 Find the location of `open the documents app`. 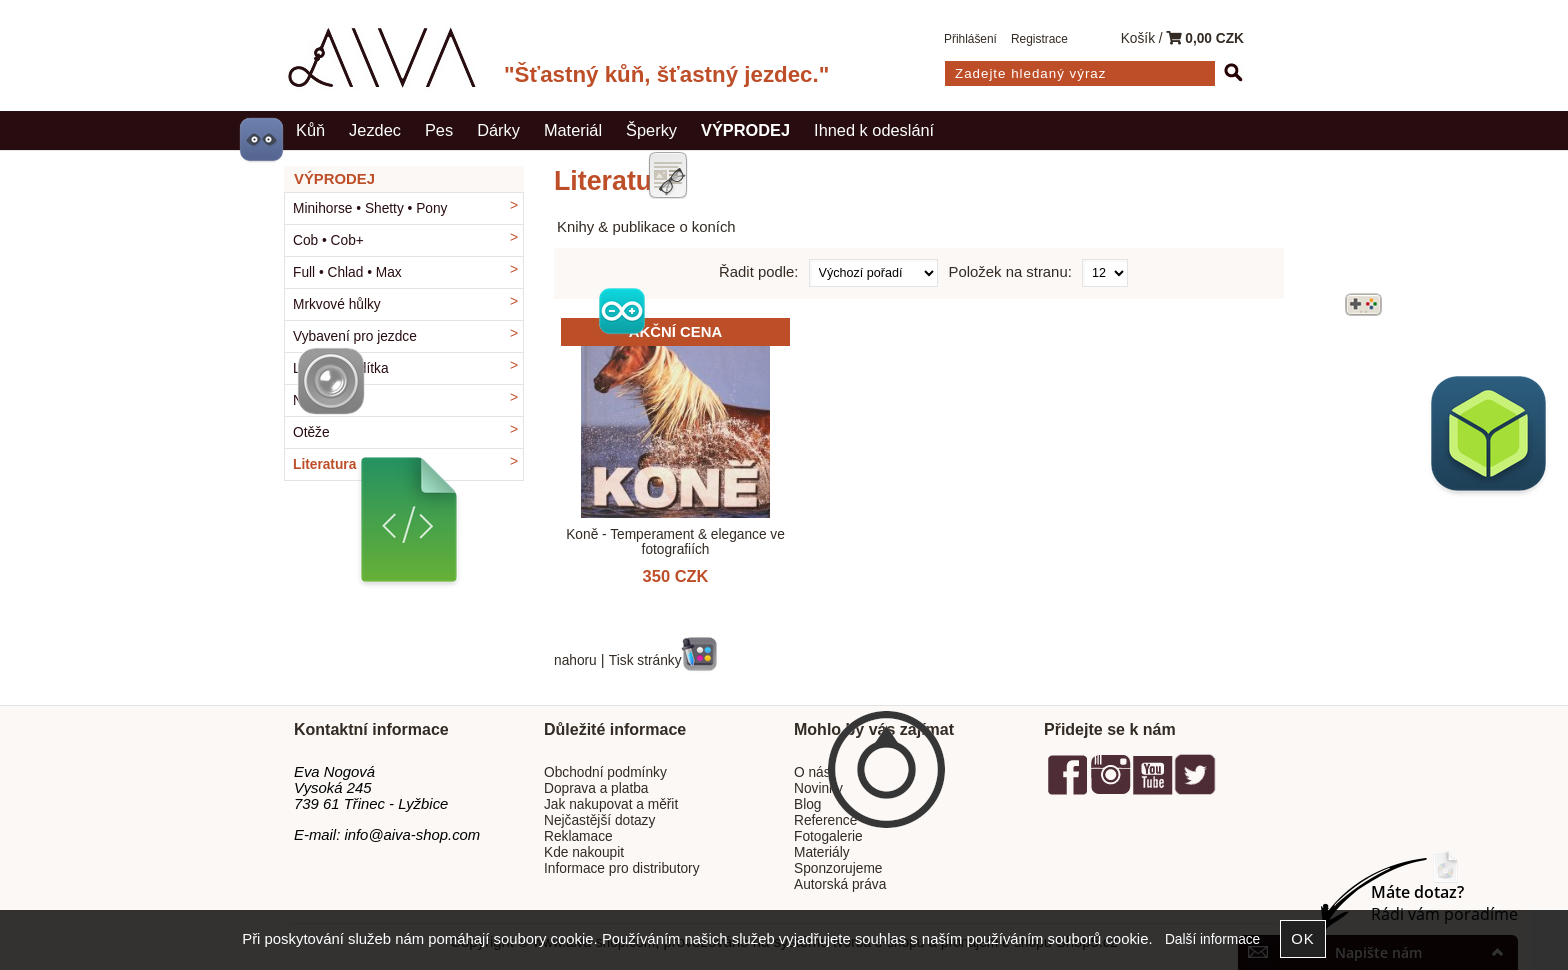

open the documents app is located at coordinates (668, 175).